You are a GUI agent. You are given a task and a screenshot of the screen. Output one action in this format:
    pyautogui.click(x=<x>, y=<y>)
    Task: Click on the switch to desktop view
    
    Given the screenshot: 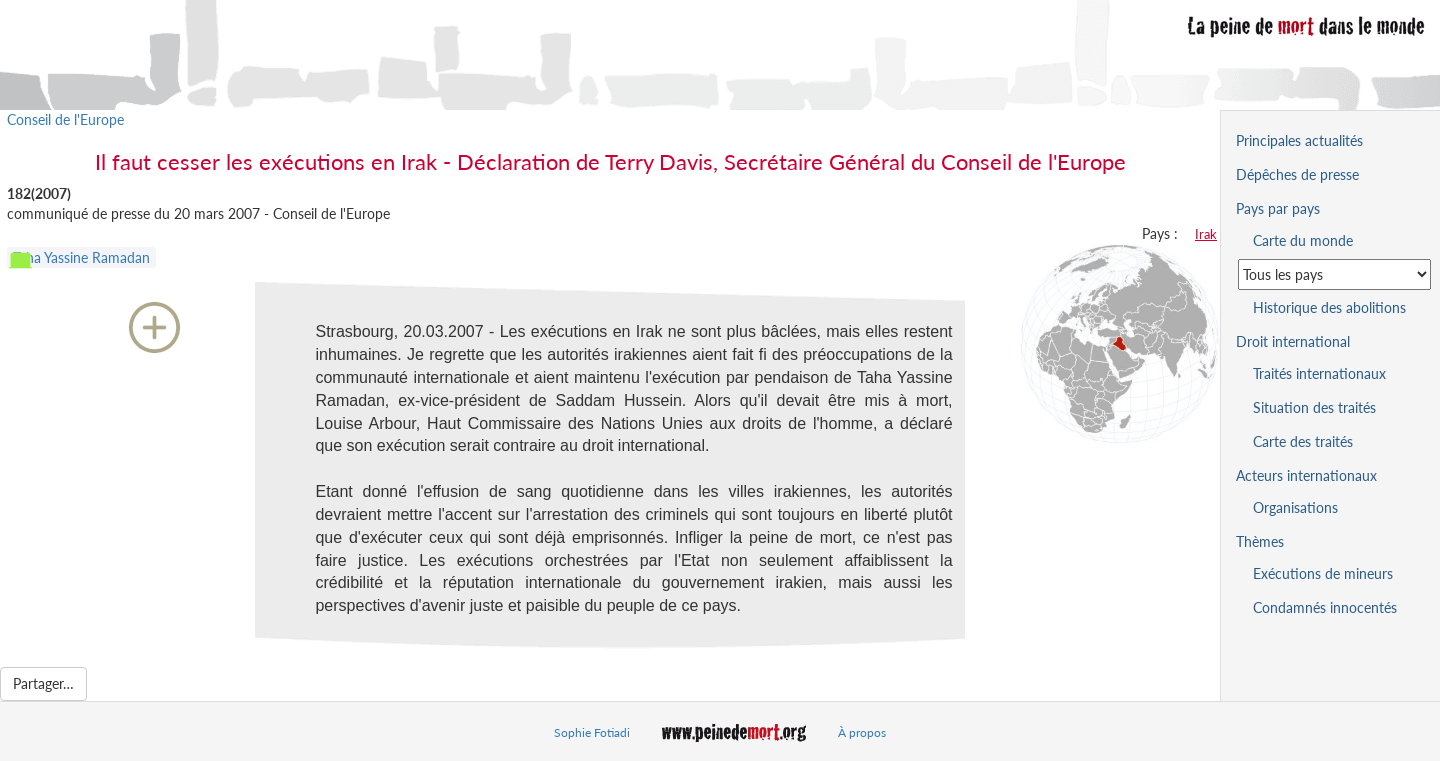 What is the action you would take?
    pyautogui.click(x=20, y=260)
    